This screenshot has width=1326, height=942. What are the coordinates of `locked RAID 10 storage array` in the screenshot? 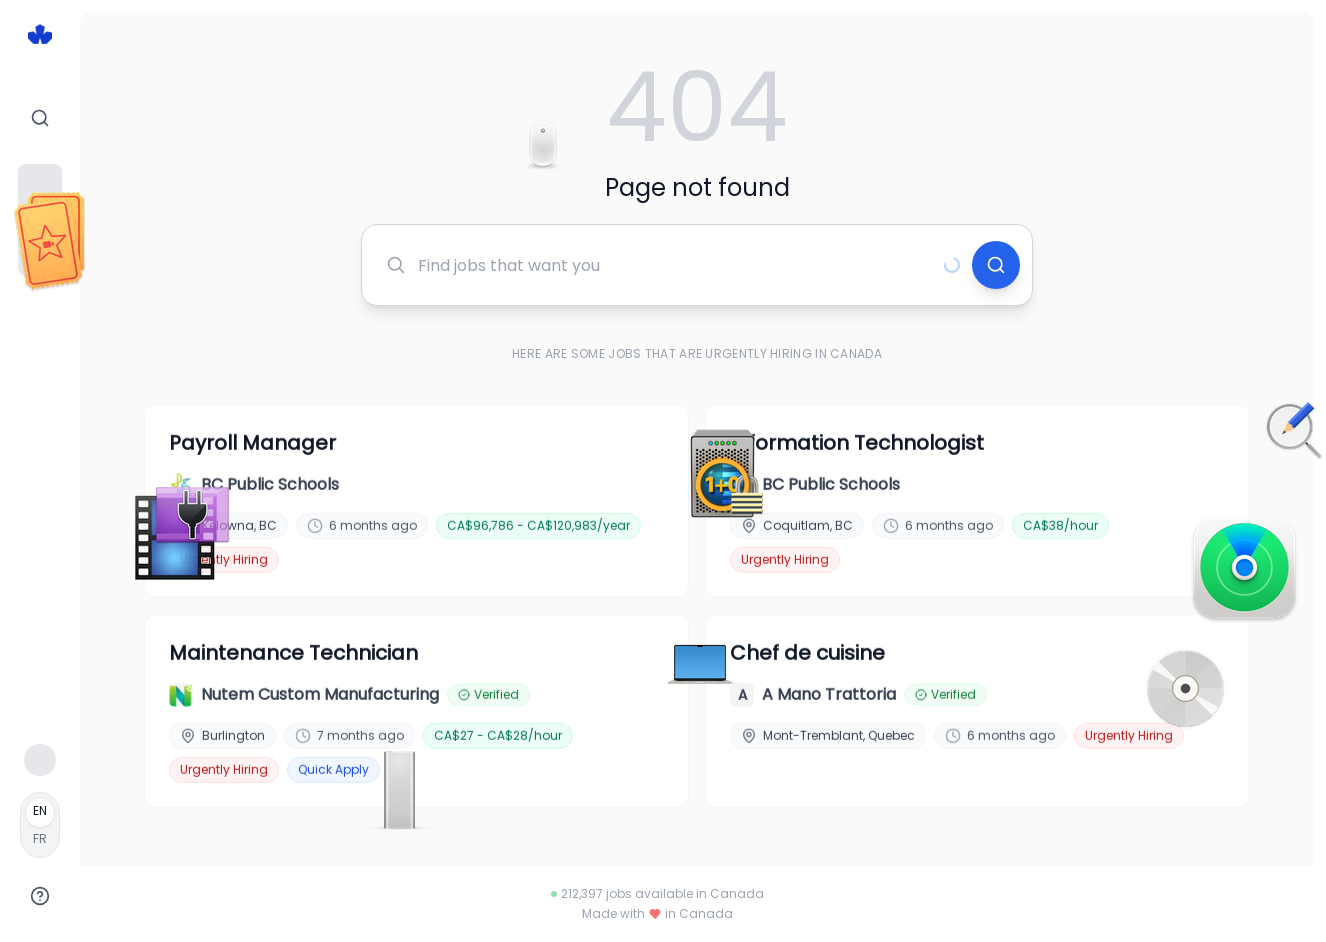 It's located at (722, 473).